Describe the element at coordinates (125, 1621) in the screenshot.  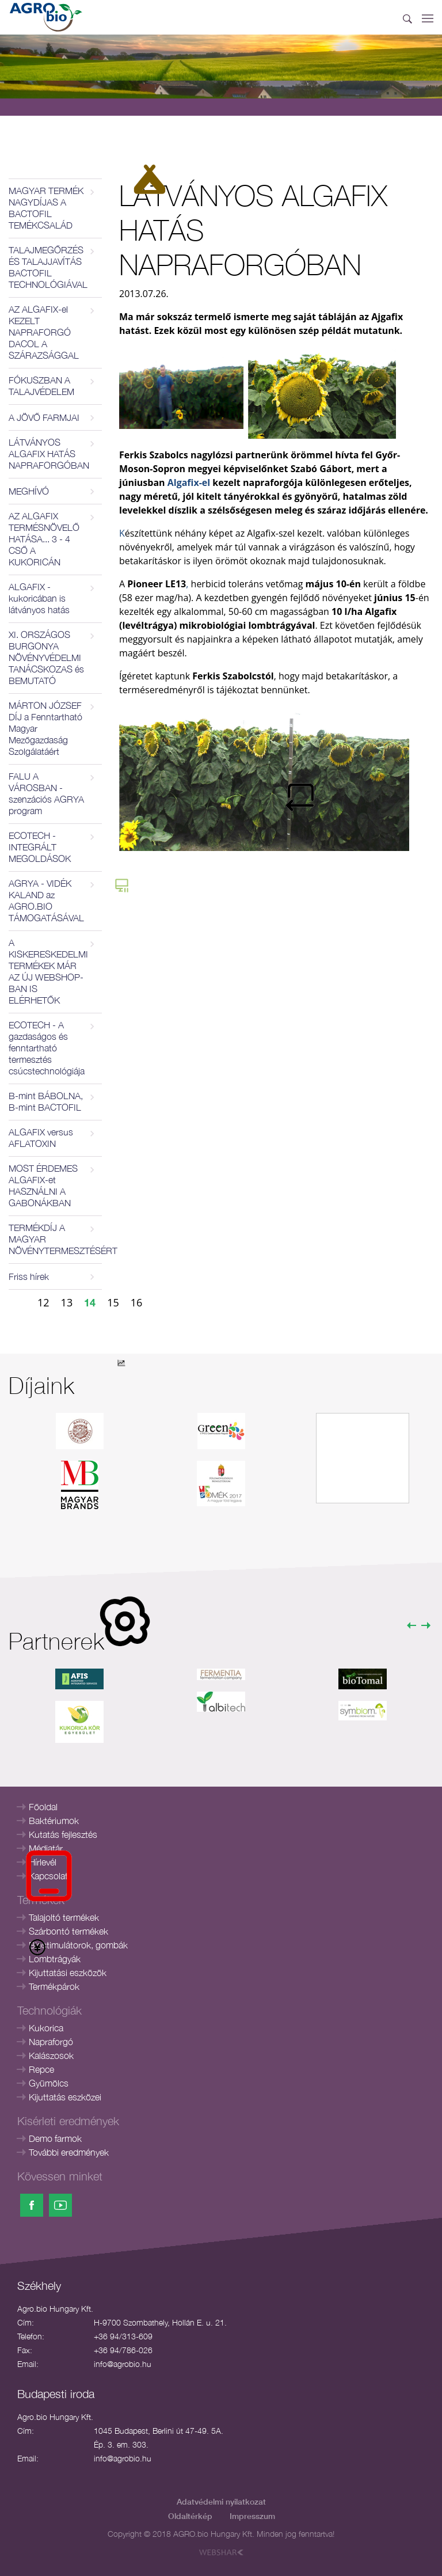
I see `access breakfast or brunch recipes` at that location.